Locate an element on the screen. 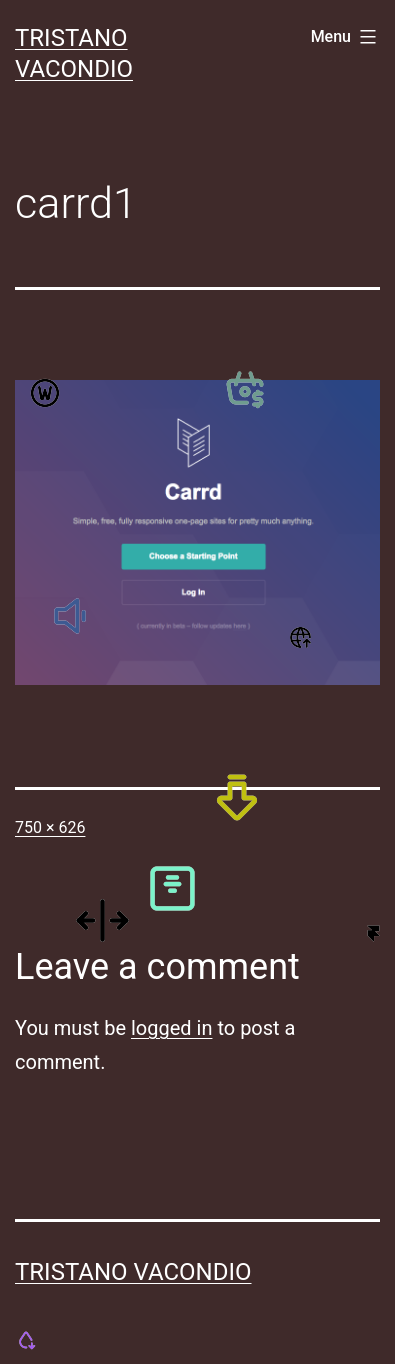  align content to top center of container is located at coordinates (172, 888).